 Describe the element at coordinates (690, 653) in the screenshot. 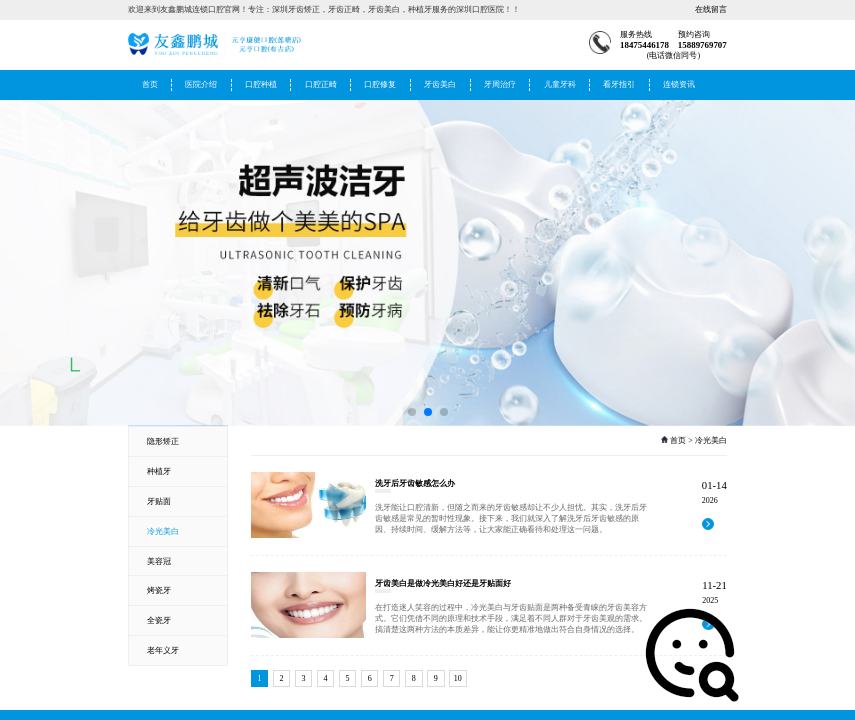

I see `search for emotions or mood filters` at that location.